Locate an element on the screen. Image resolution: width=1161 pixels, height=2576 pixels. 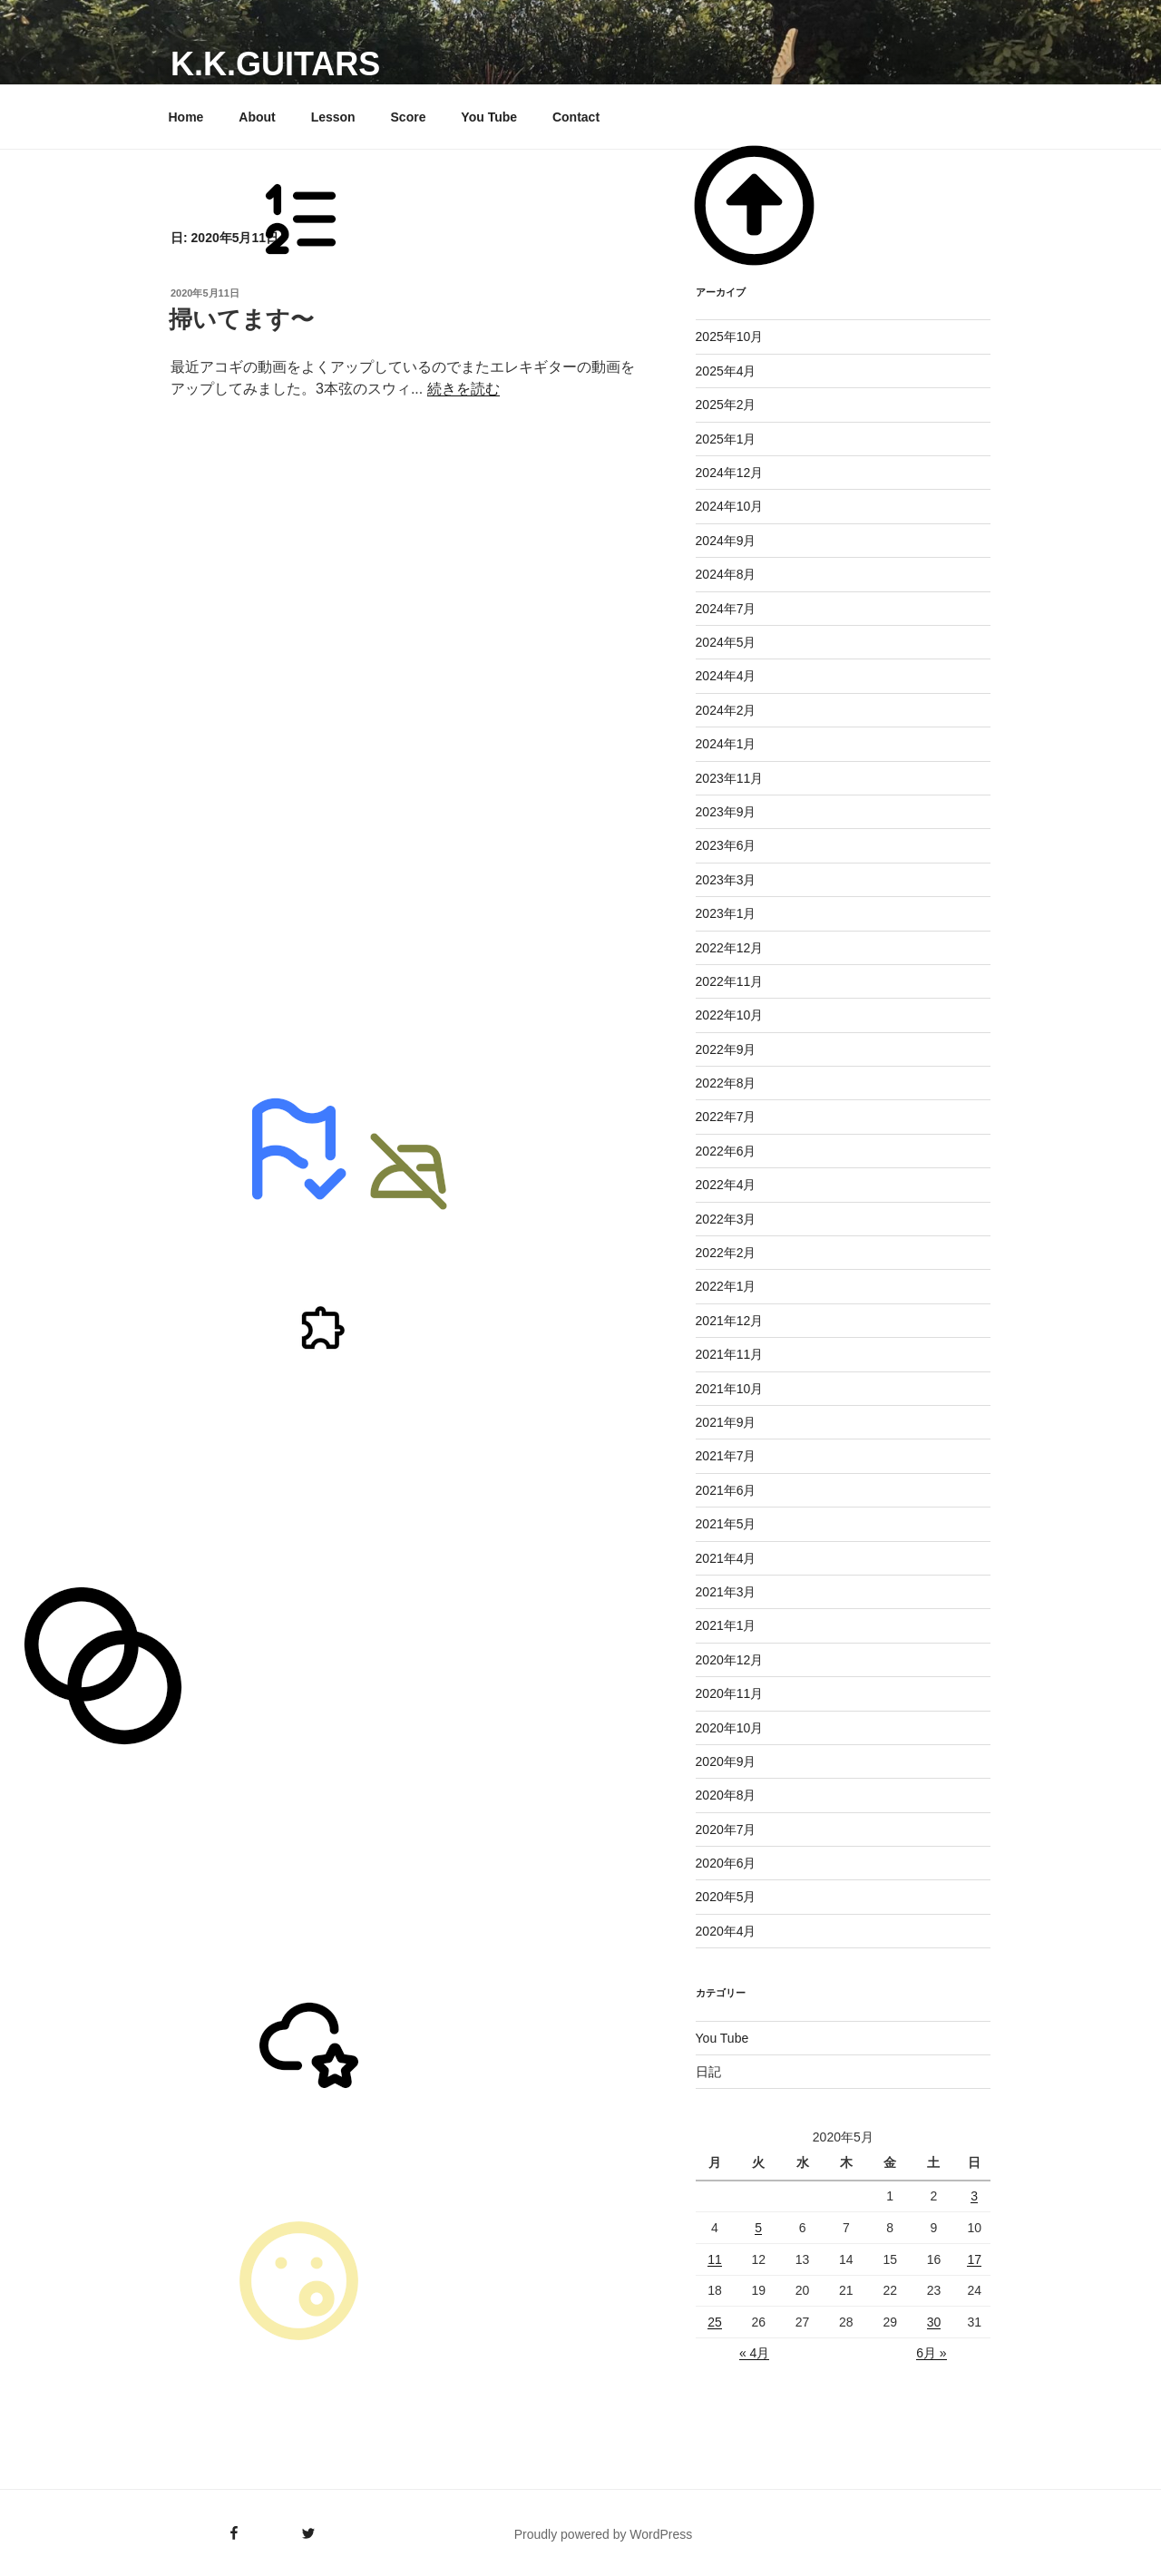
mark task or item as complete is located at coordinates (294, 1147).